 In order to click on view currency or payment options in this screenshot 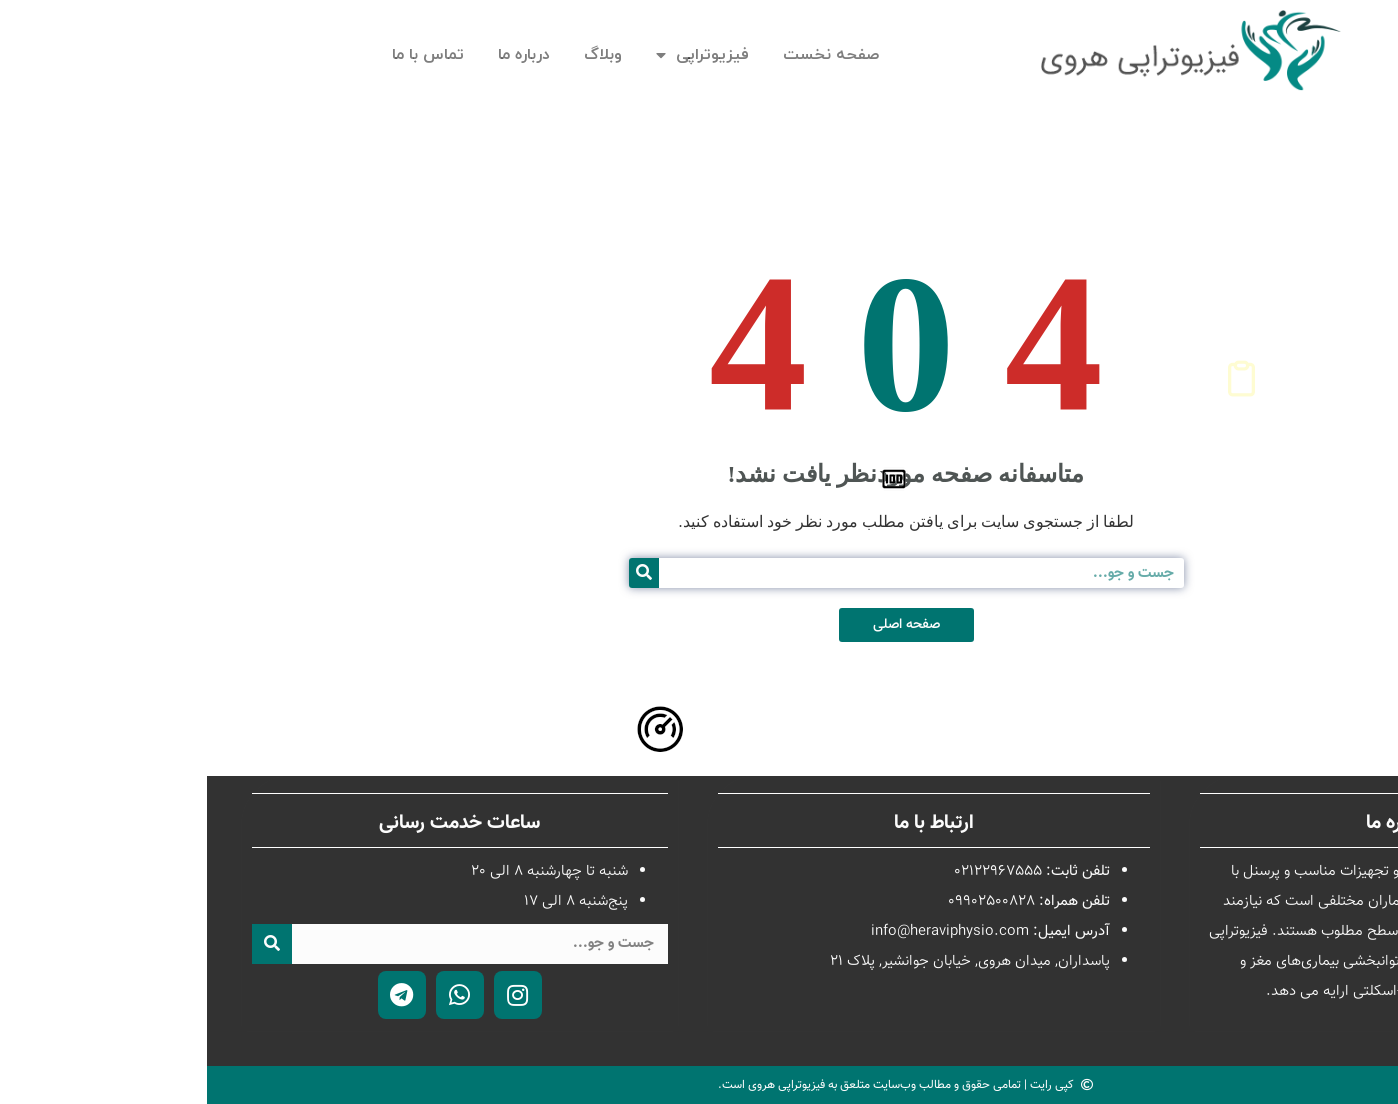, I will do `click(894, 479)`.